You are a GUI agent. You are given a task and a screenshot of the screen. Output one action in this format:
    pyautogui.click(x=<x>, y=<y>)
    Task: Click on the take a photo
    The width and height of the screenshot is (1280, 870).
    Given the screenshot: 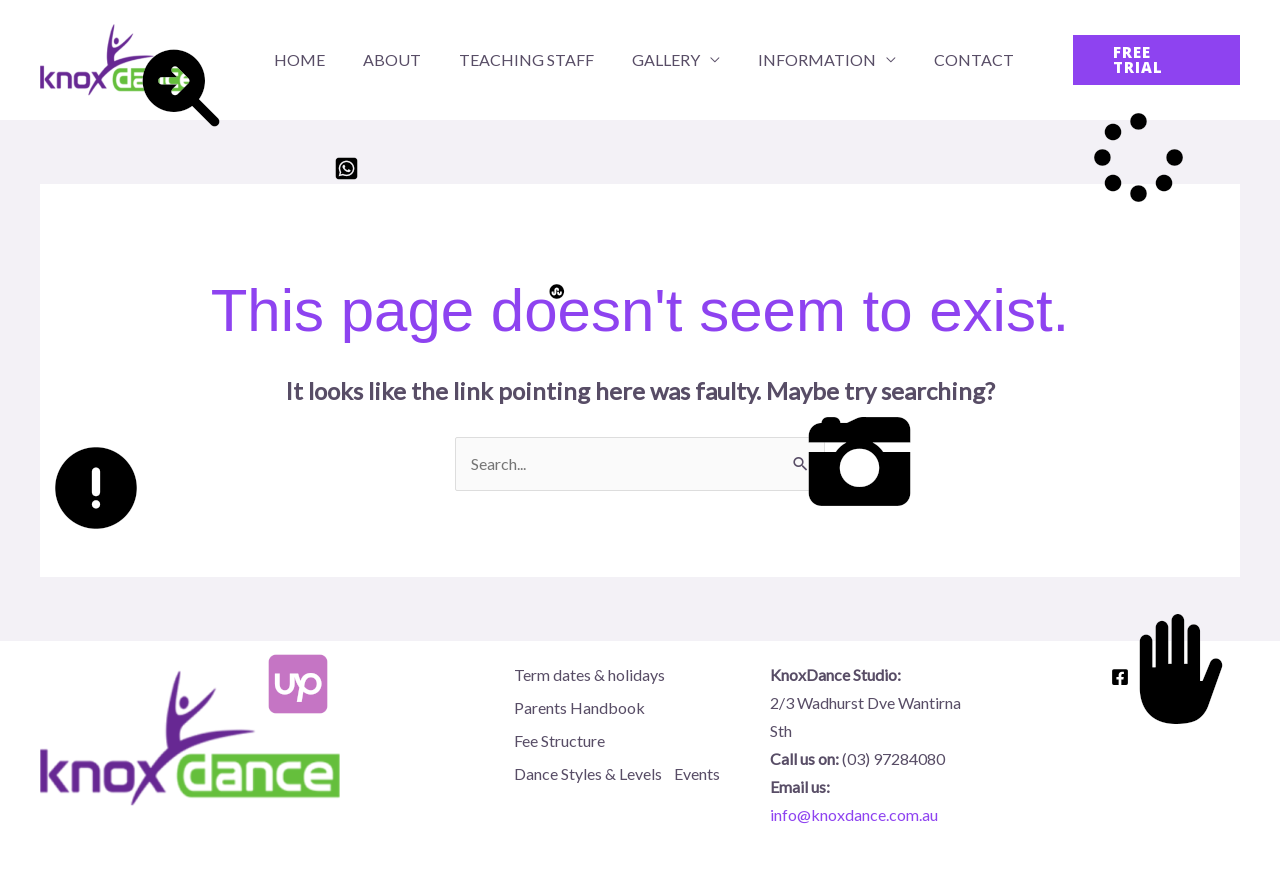 What is the action you would take?
    pyautogui.click(x=859, y=461)
    